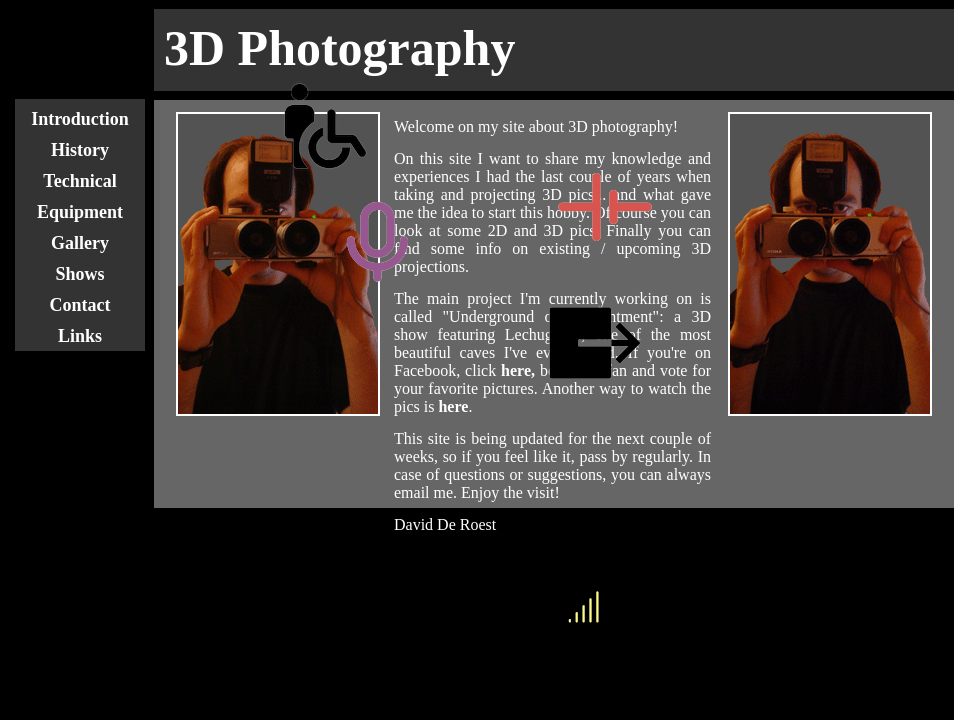 The width and height of the screenshot is (954, 720). Describe the element at coordinates (595, 343) in the screenshot. I see `log out of your account` at that location.